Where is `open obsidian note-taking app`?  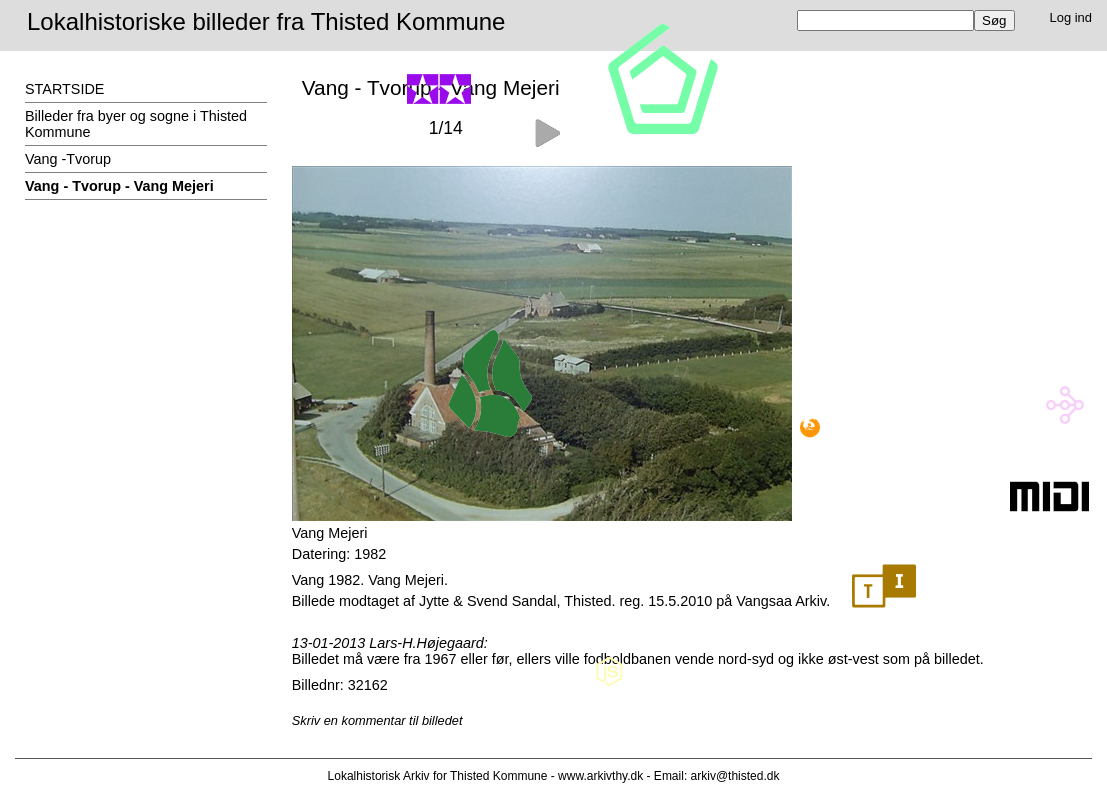
open obsidian note-taking app is located at coordinates (490, 383).